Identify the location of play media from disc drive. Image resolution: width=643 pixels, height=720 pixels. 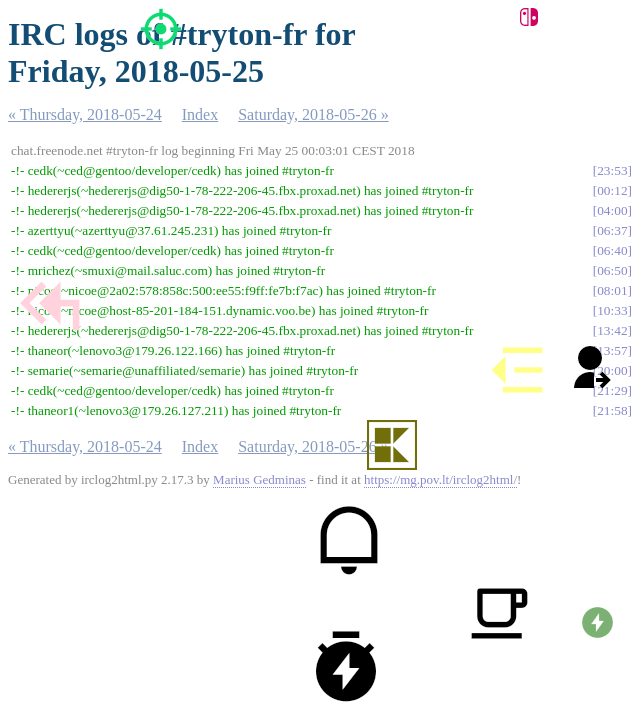
(597, 622).